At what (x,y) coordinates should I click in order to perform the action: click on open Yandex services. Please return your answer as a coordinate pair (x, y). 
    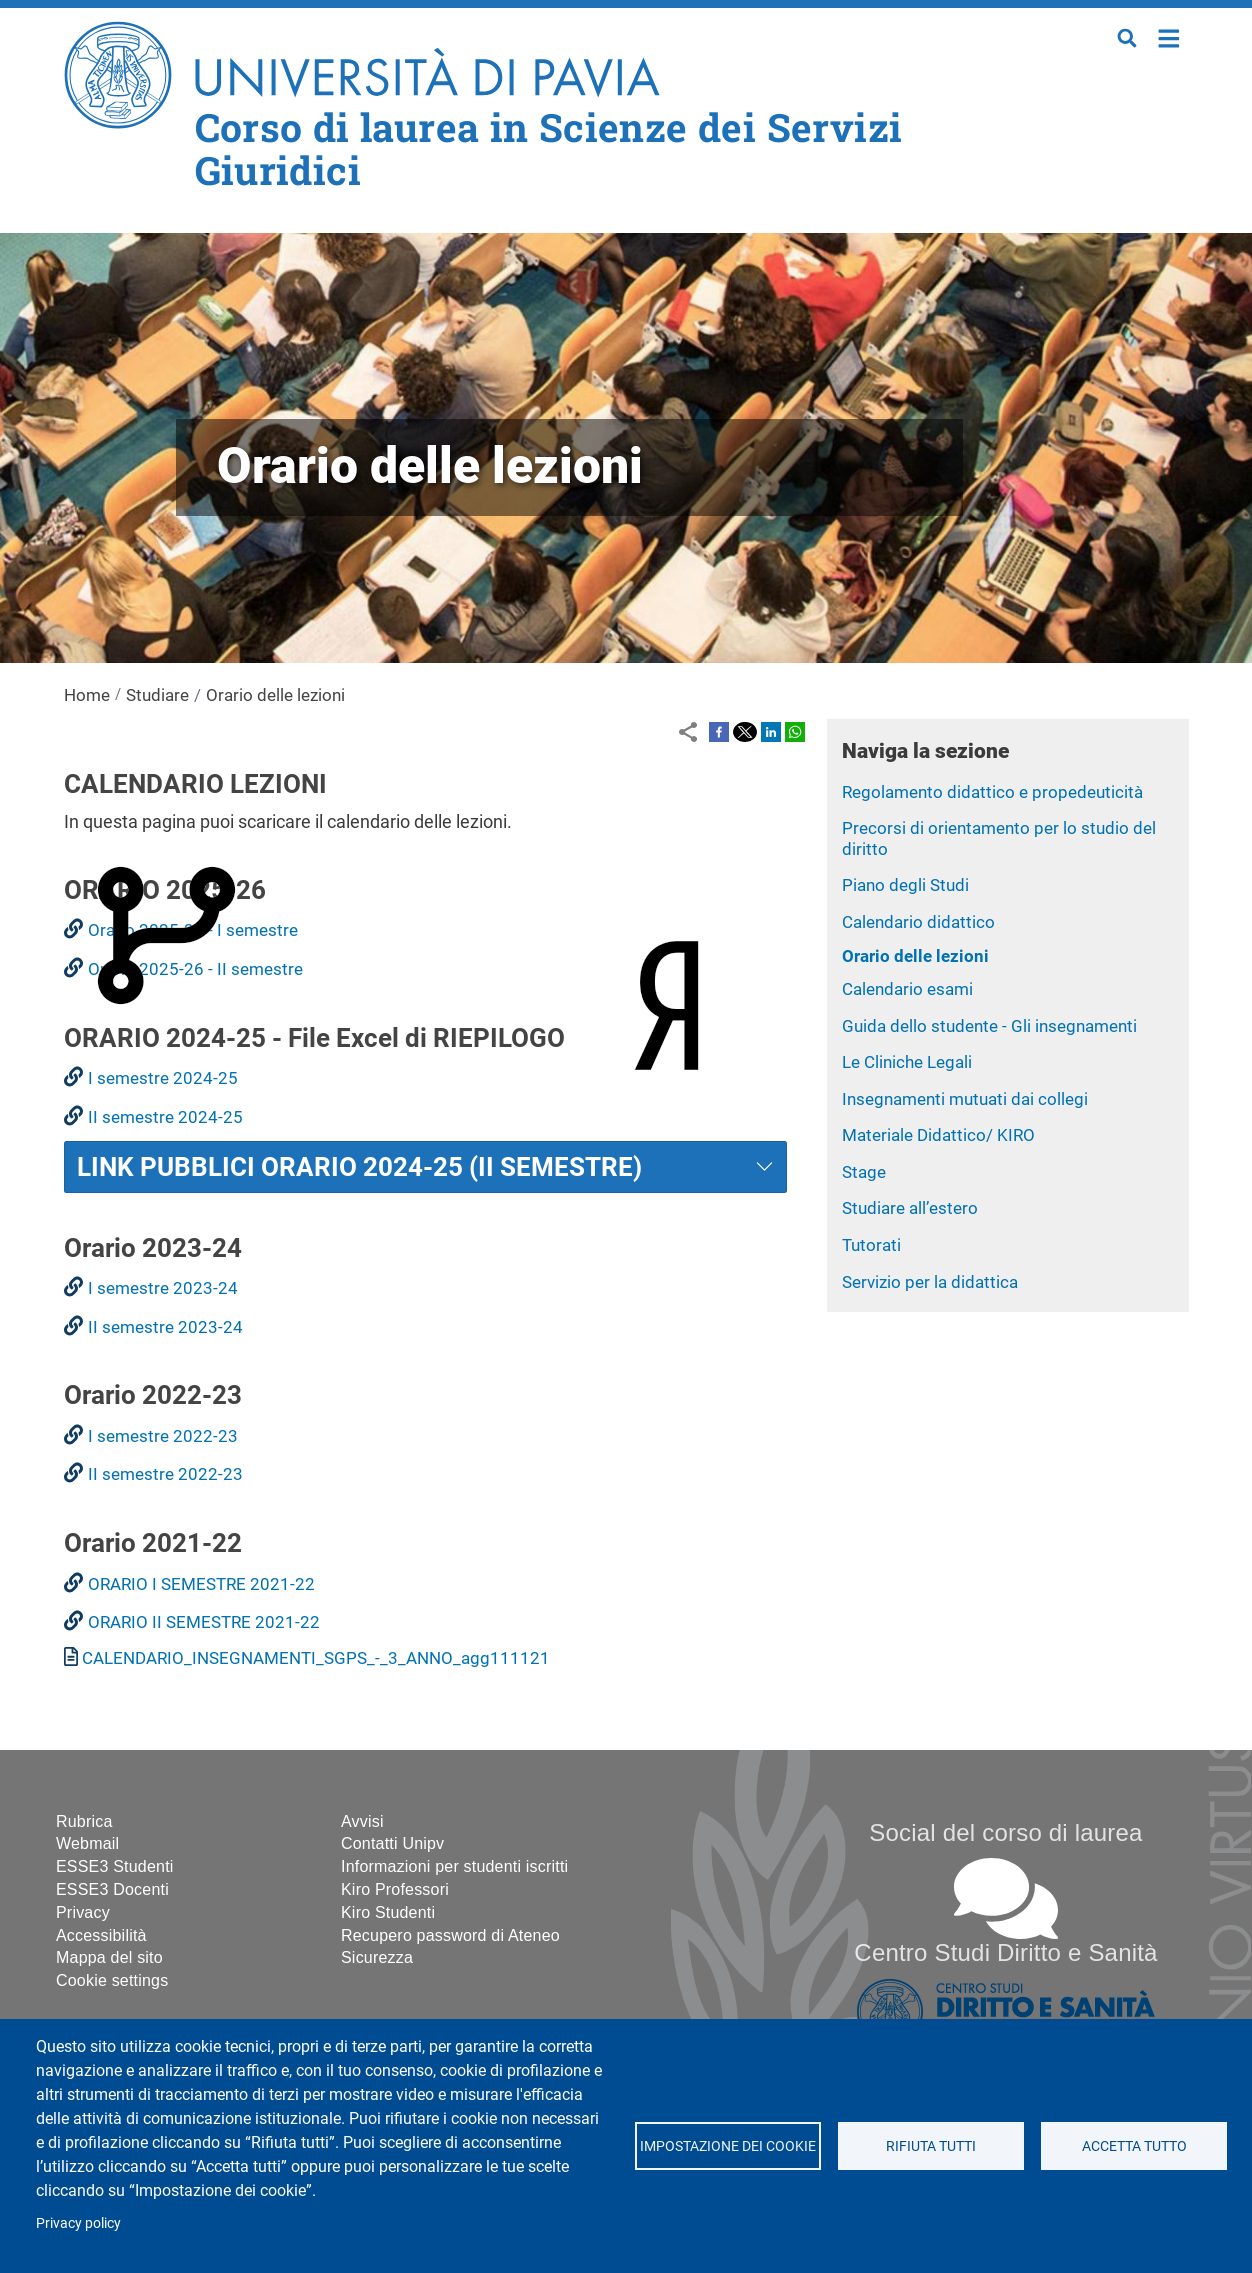
    Looking at the image, I should click on (666, 1005).